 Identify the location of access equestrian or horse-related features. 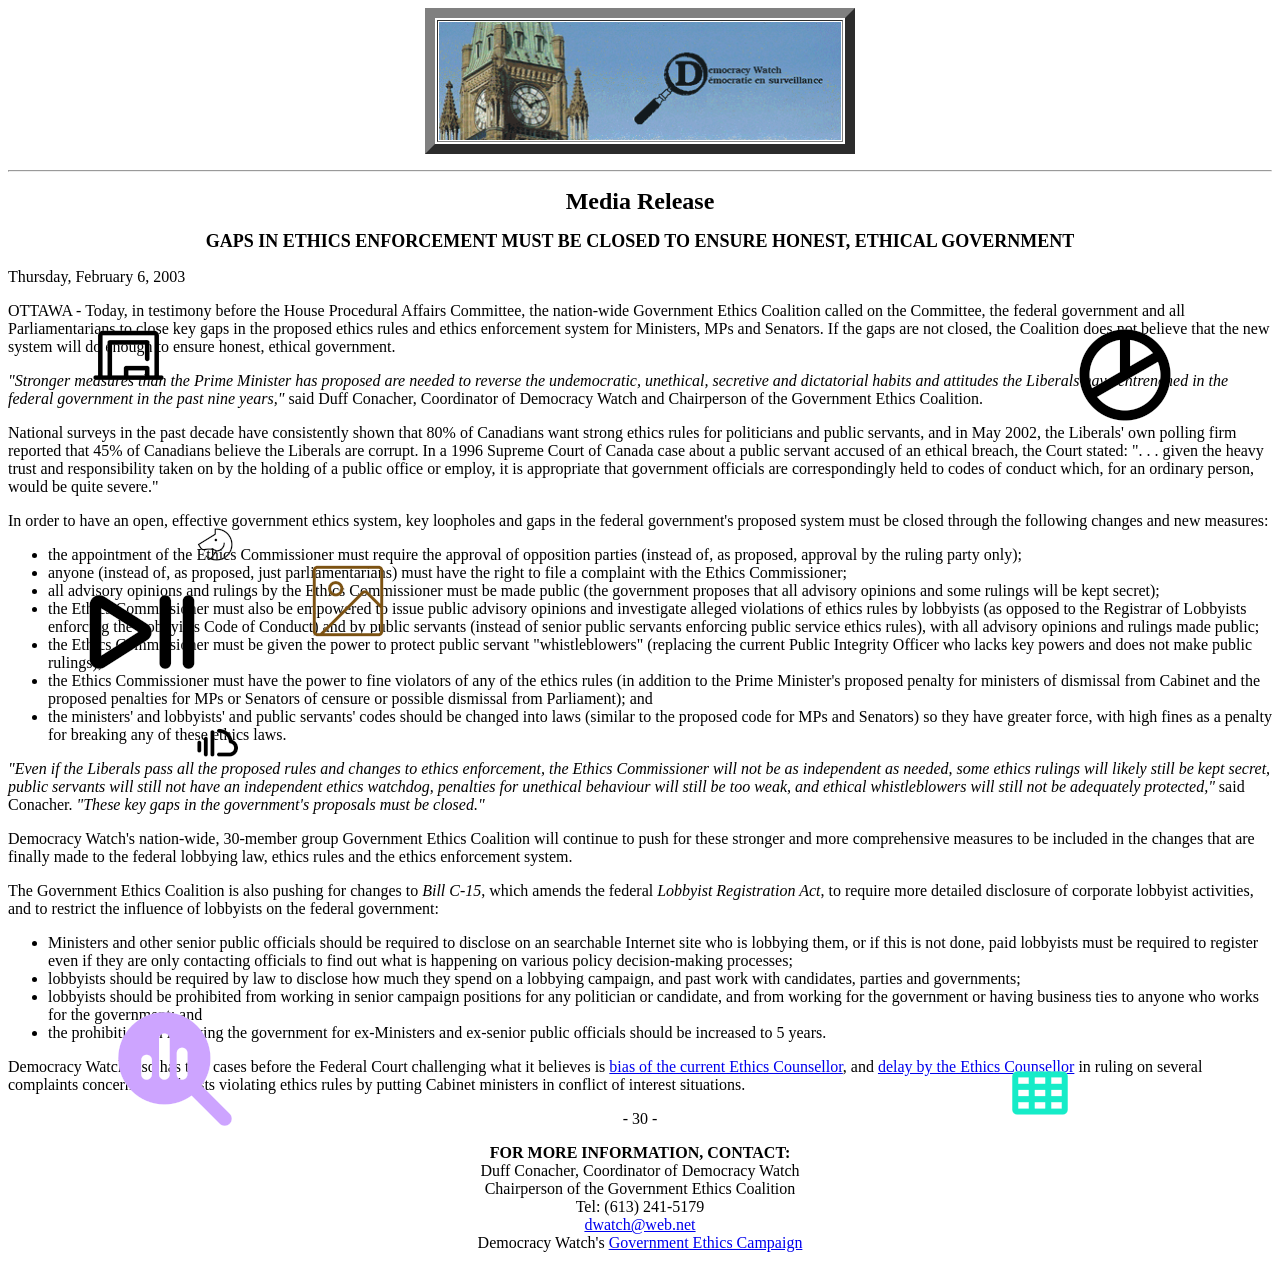
(216, 544).